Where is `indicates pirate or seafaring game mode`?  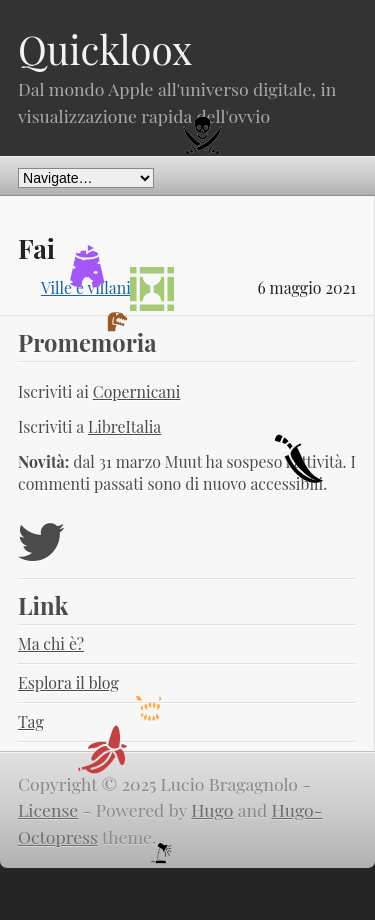
indicates pirate or seafaring game mode is located at coordinates (202, 135).